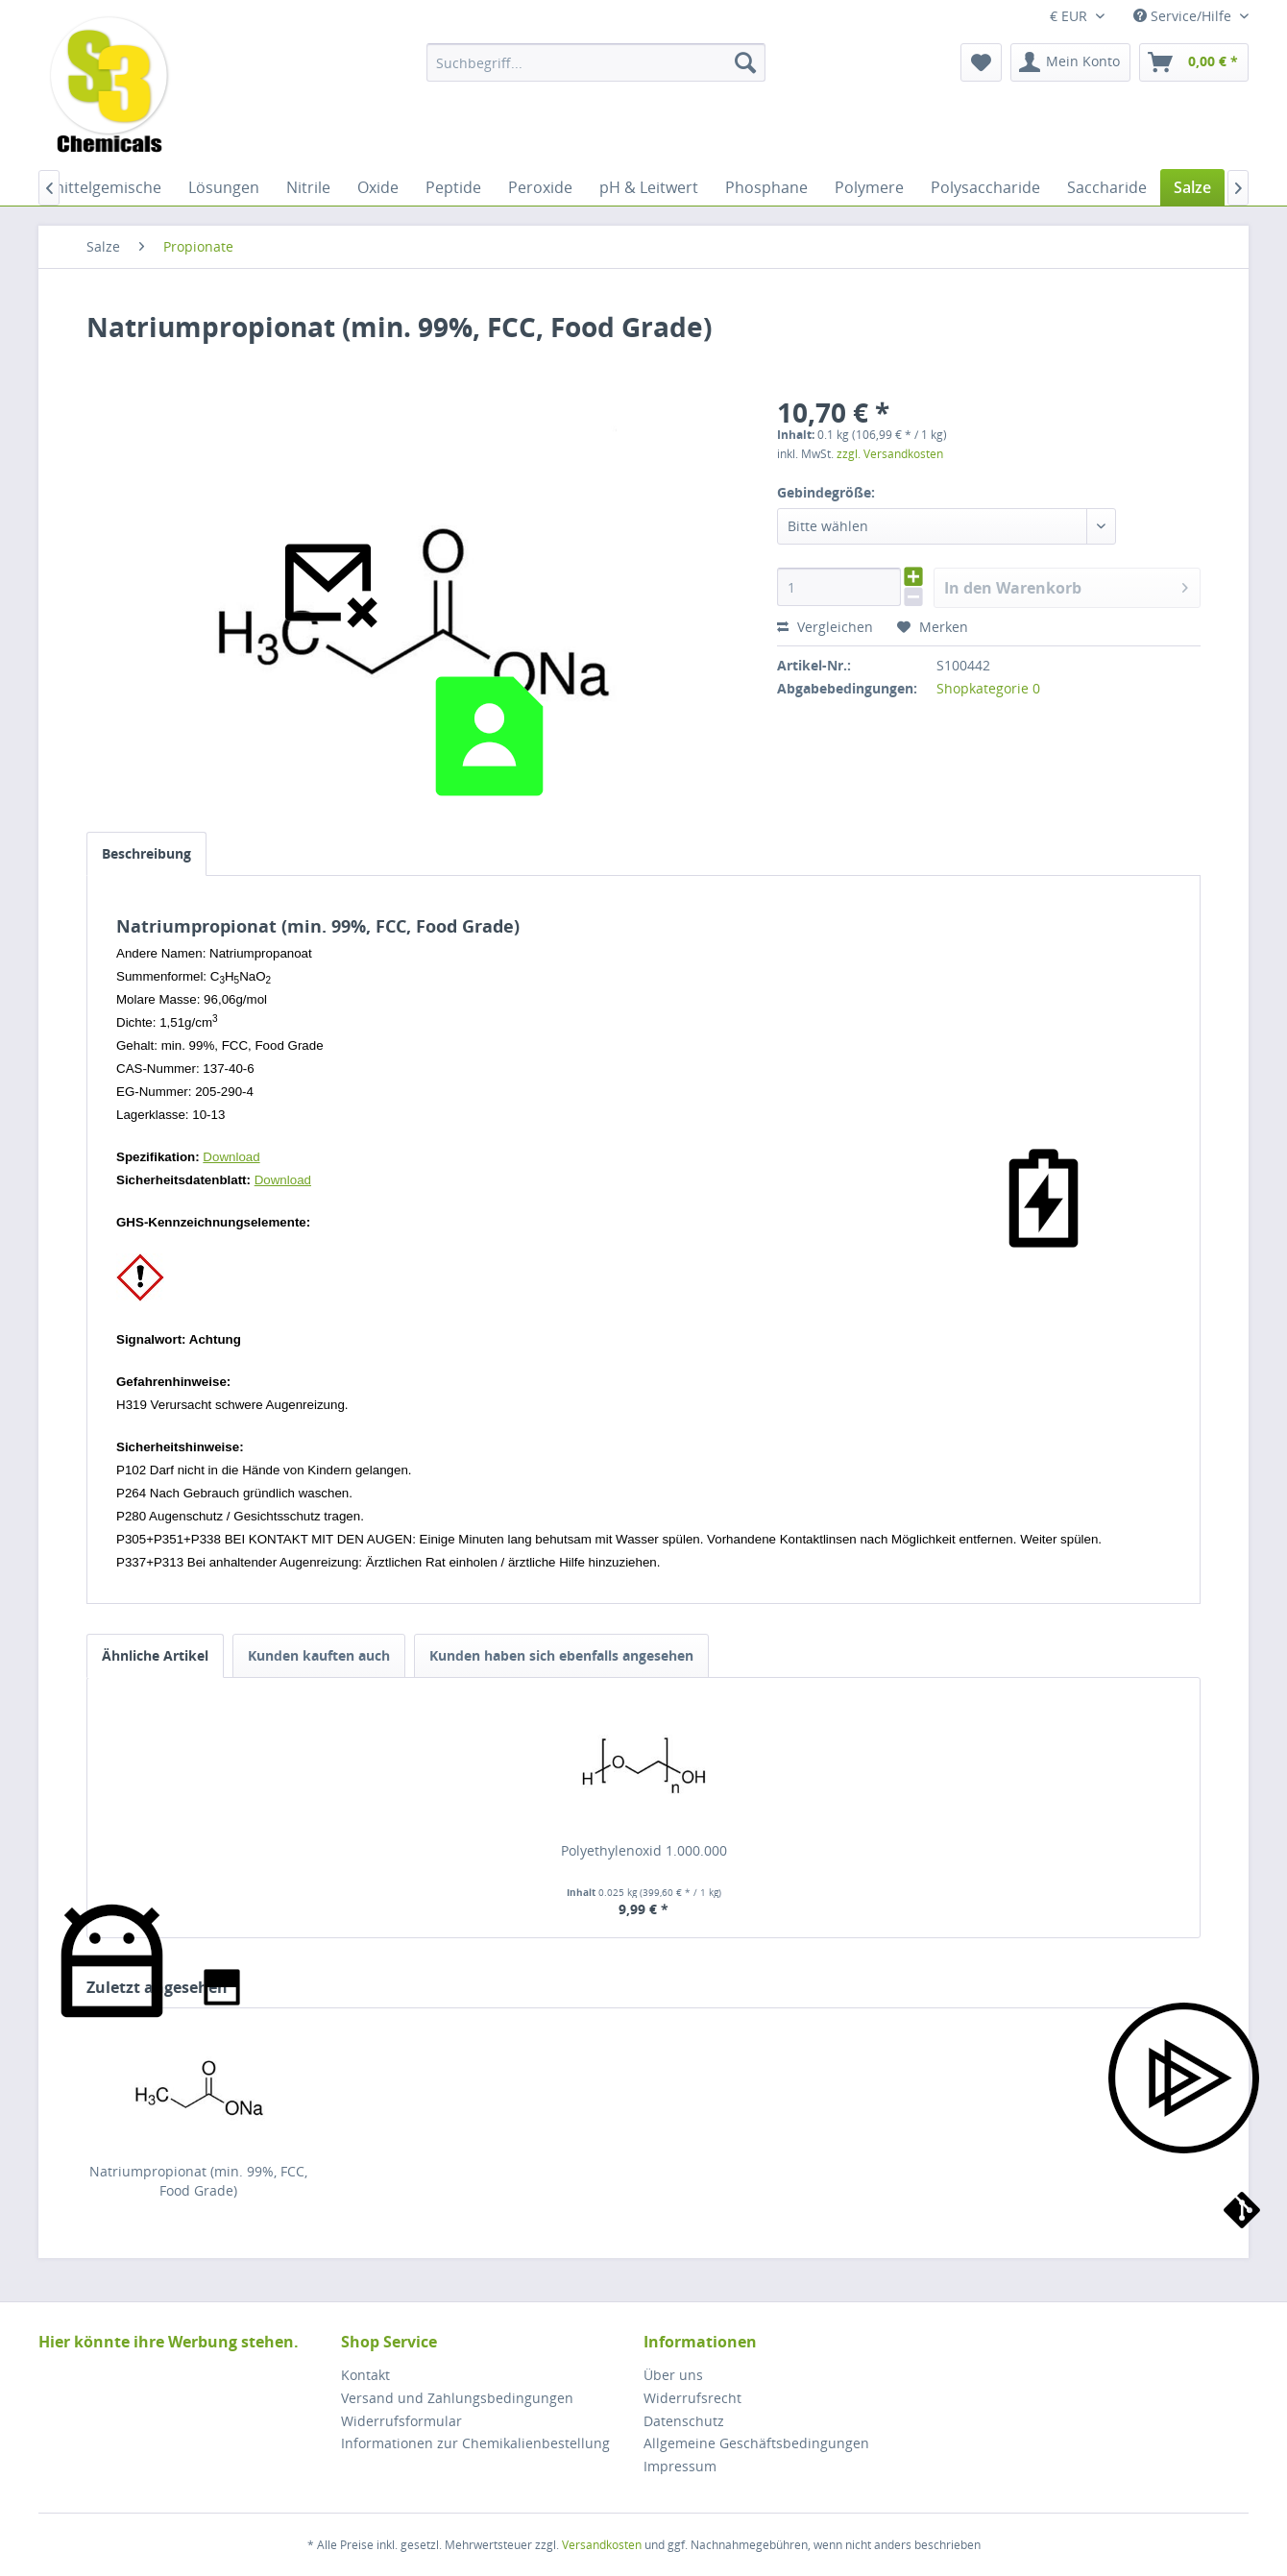  I want to click on open Pluralsight learning platform, so click(1183, 2078).